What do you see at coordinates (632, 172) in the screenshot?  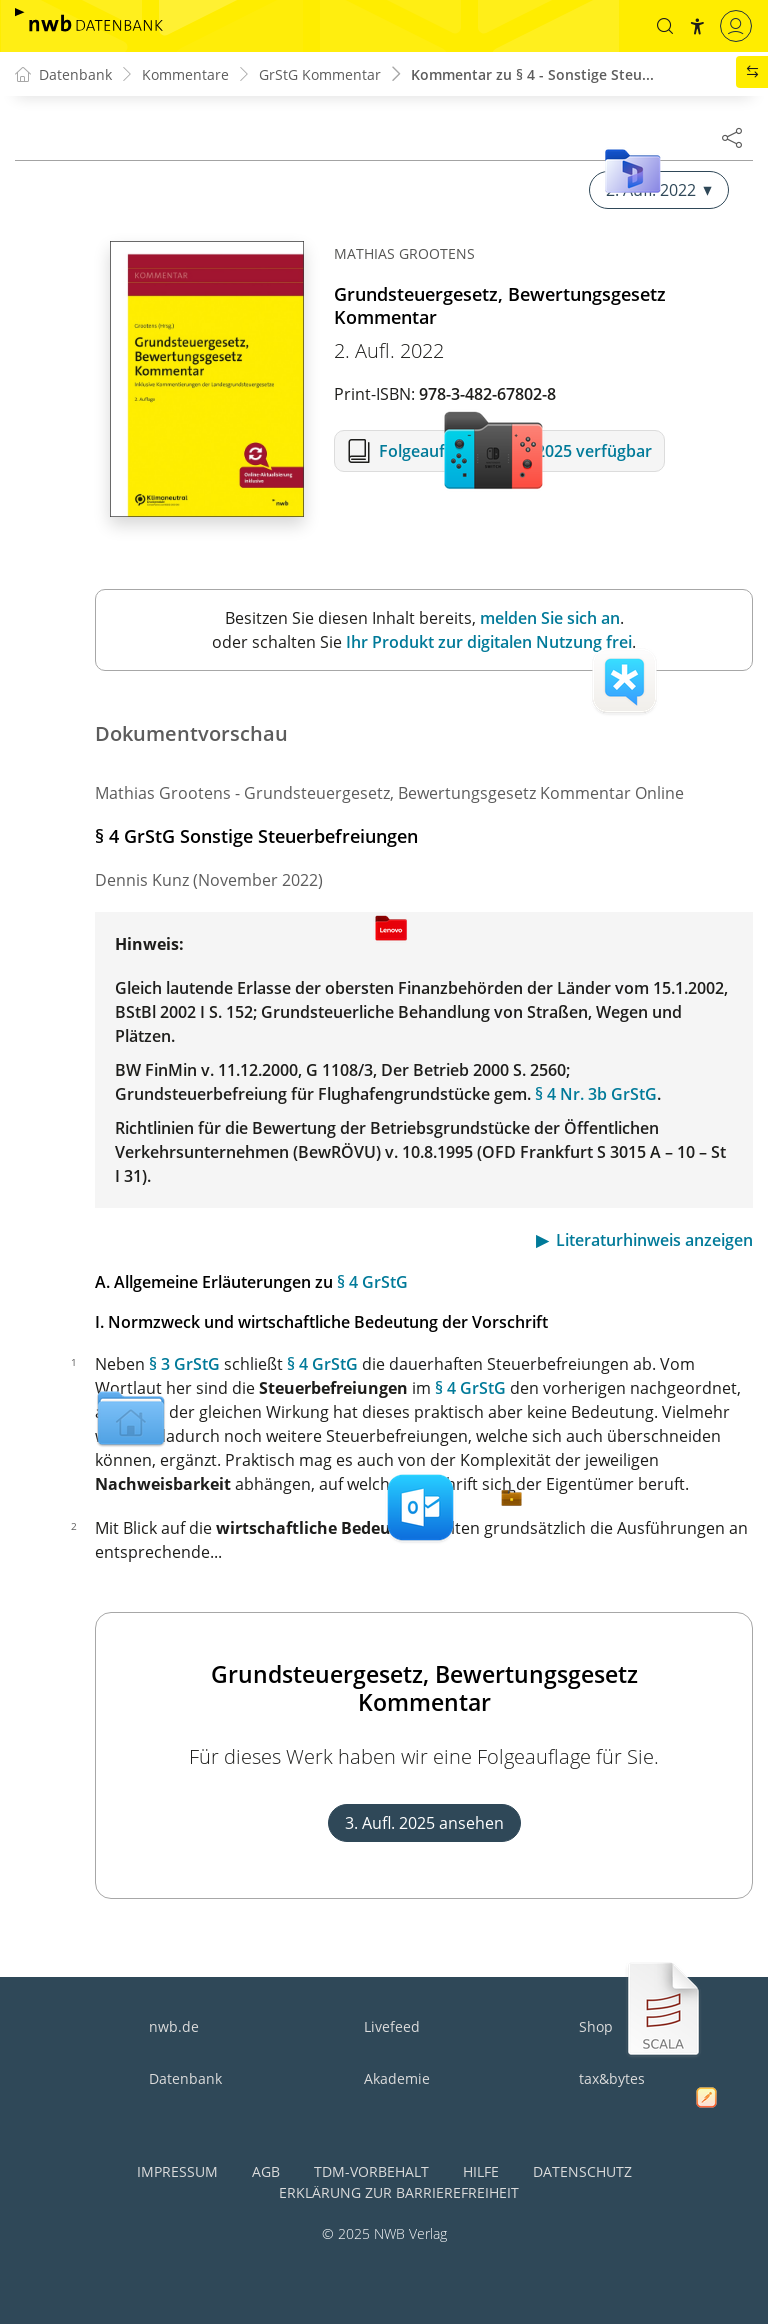 I see `open microsoft dynamics 365 for phones folder` at bounding box center [632, 172].